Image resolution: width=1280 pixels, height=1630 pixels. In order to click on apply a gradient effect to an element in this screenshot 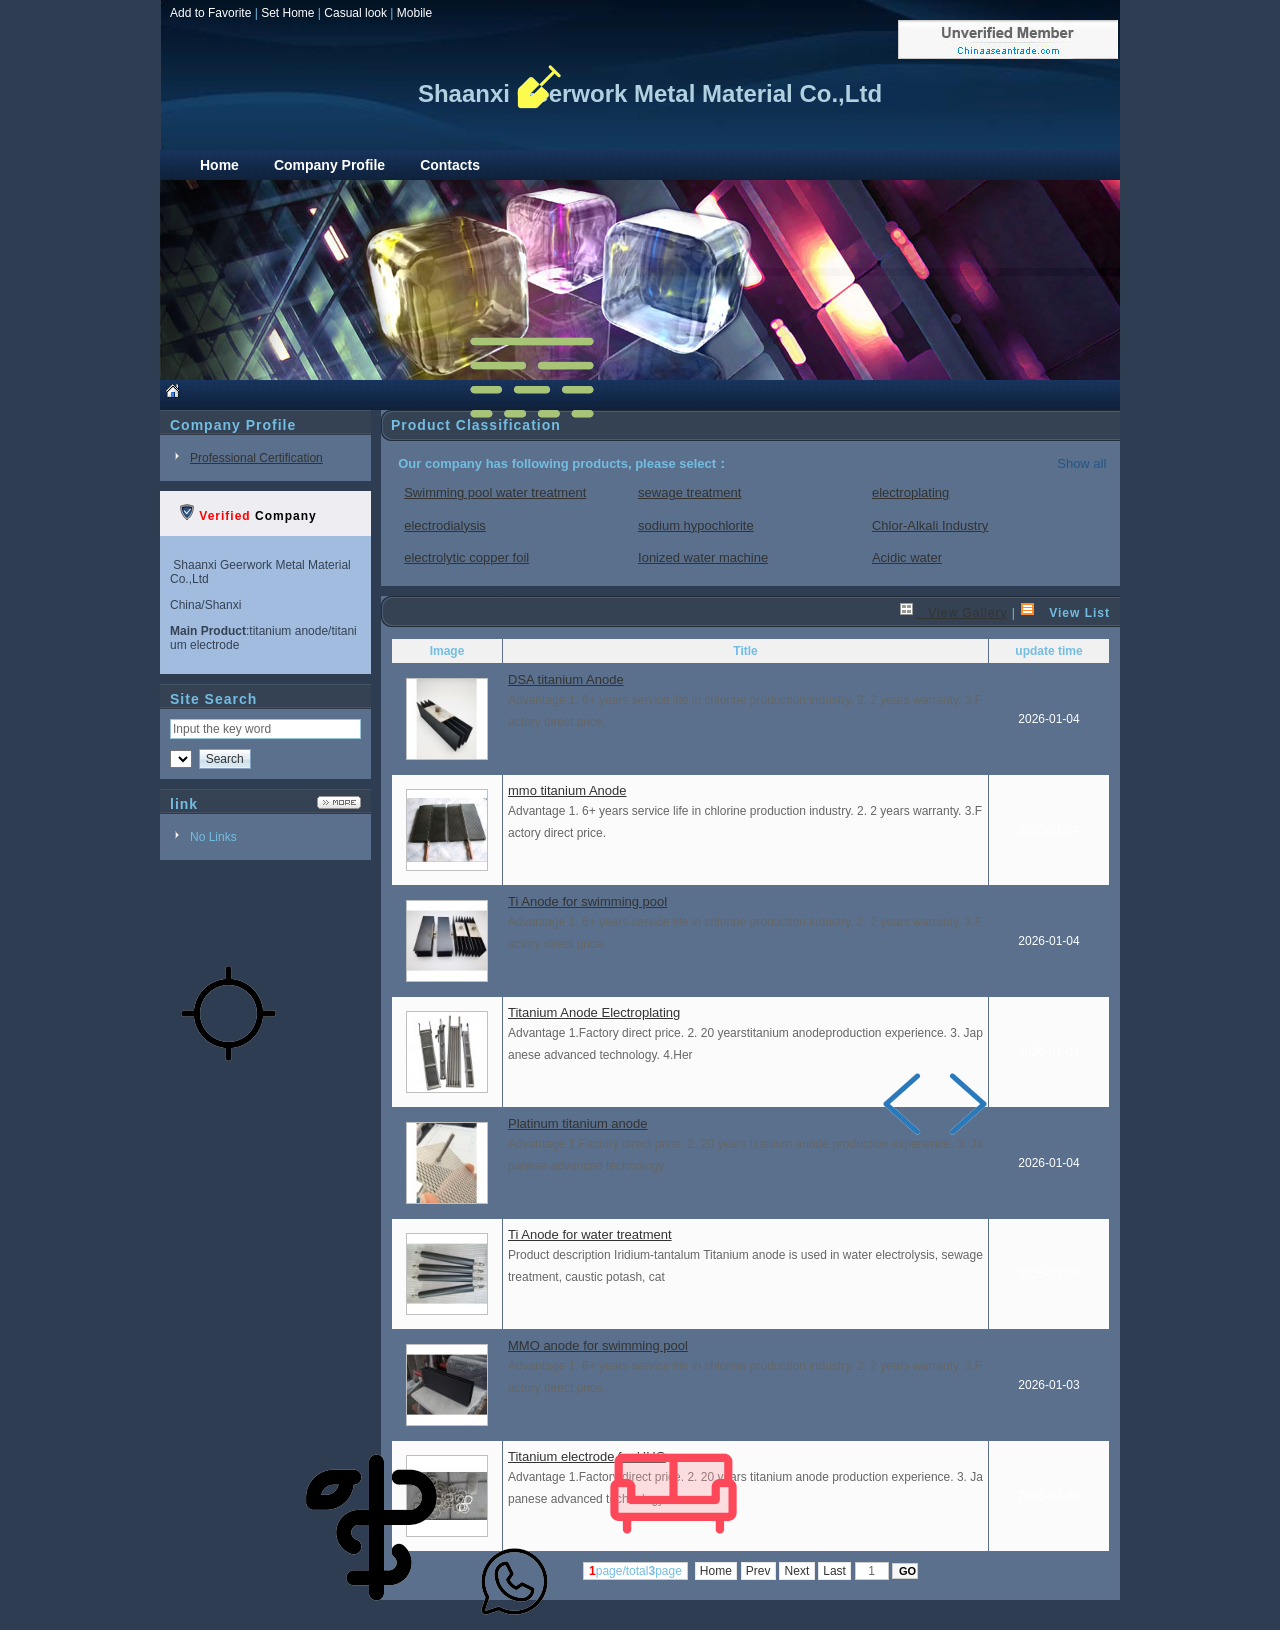, I will do `click(532, 380)`.